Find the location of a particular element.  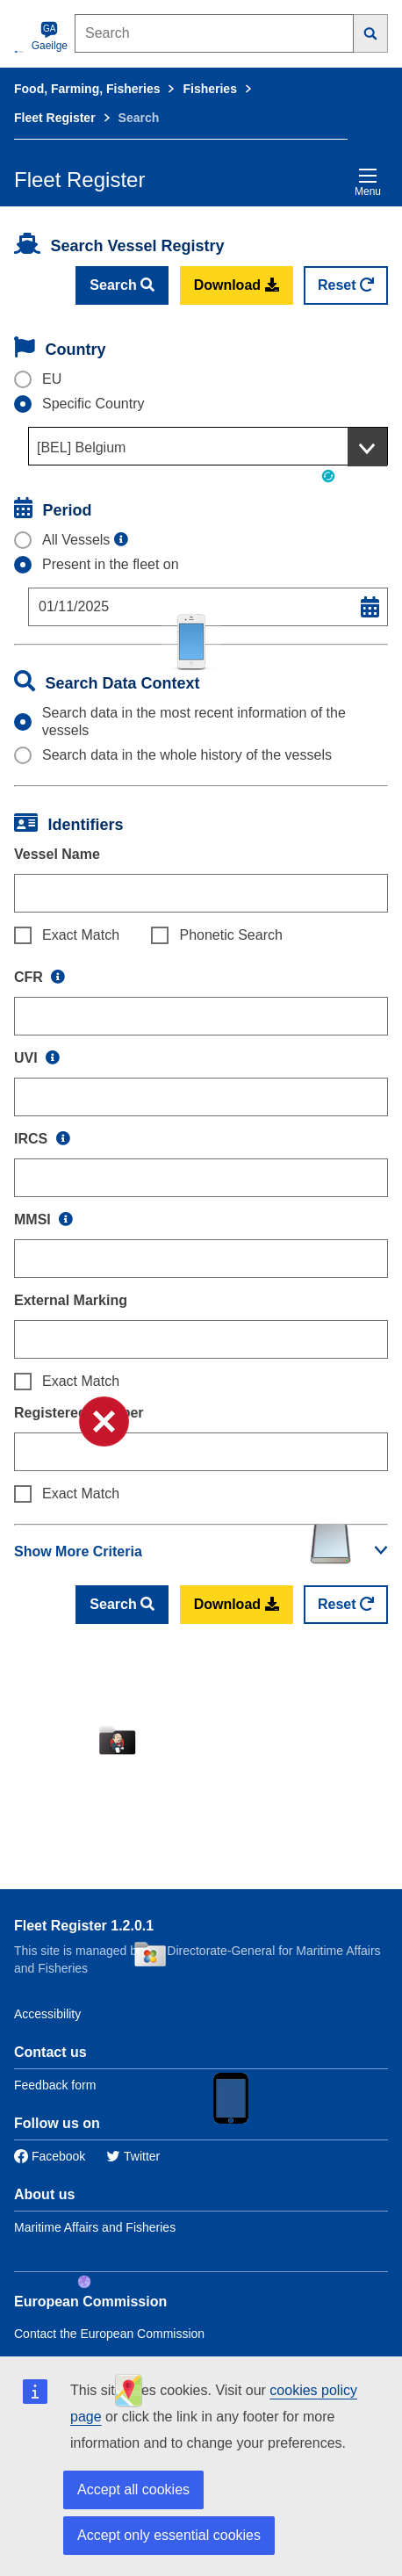

a gpx file containing gps route or track data is located at coordinates (128, 2390).